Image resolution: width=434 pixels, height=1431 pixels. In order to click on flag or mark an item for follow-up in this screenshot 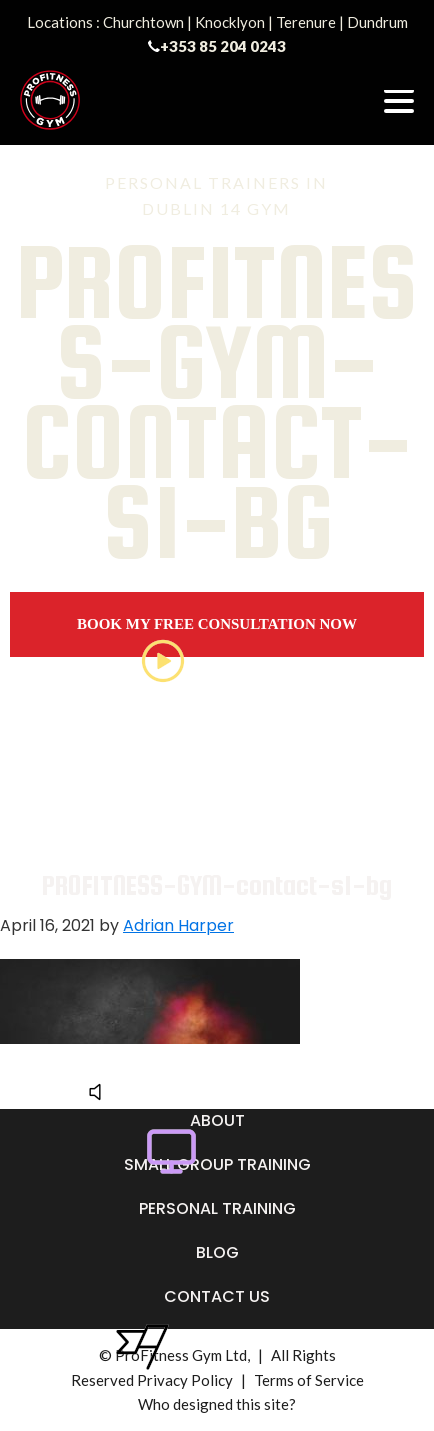, I will do `click(142, 1345)`.